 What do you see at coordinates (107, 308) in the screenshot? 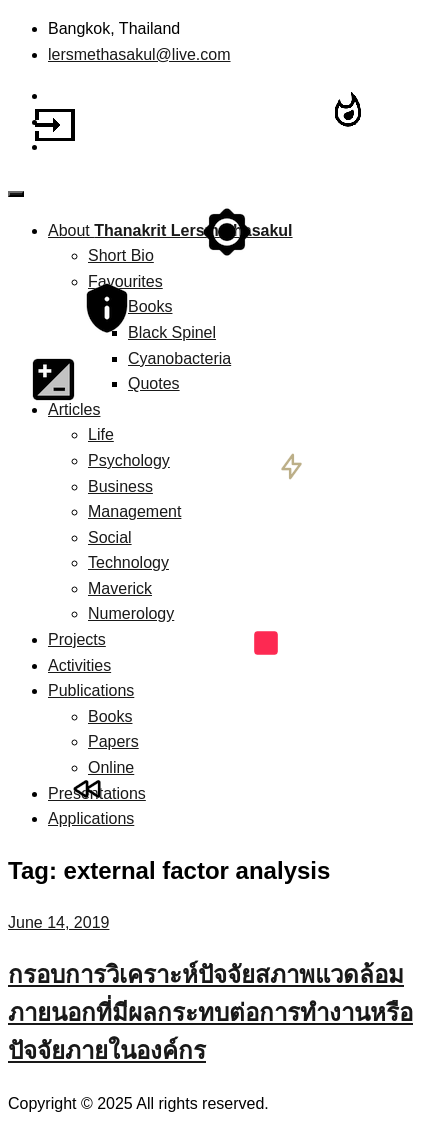
I see `view privacy policy or settings` at bounding box center [107, 308].